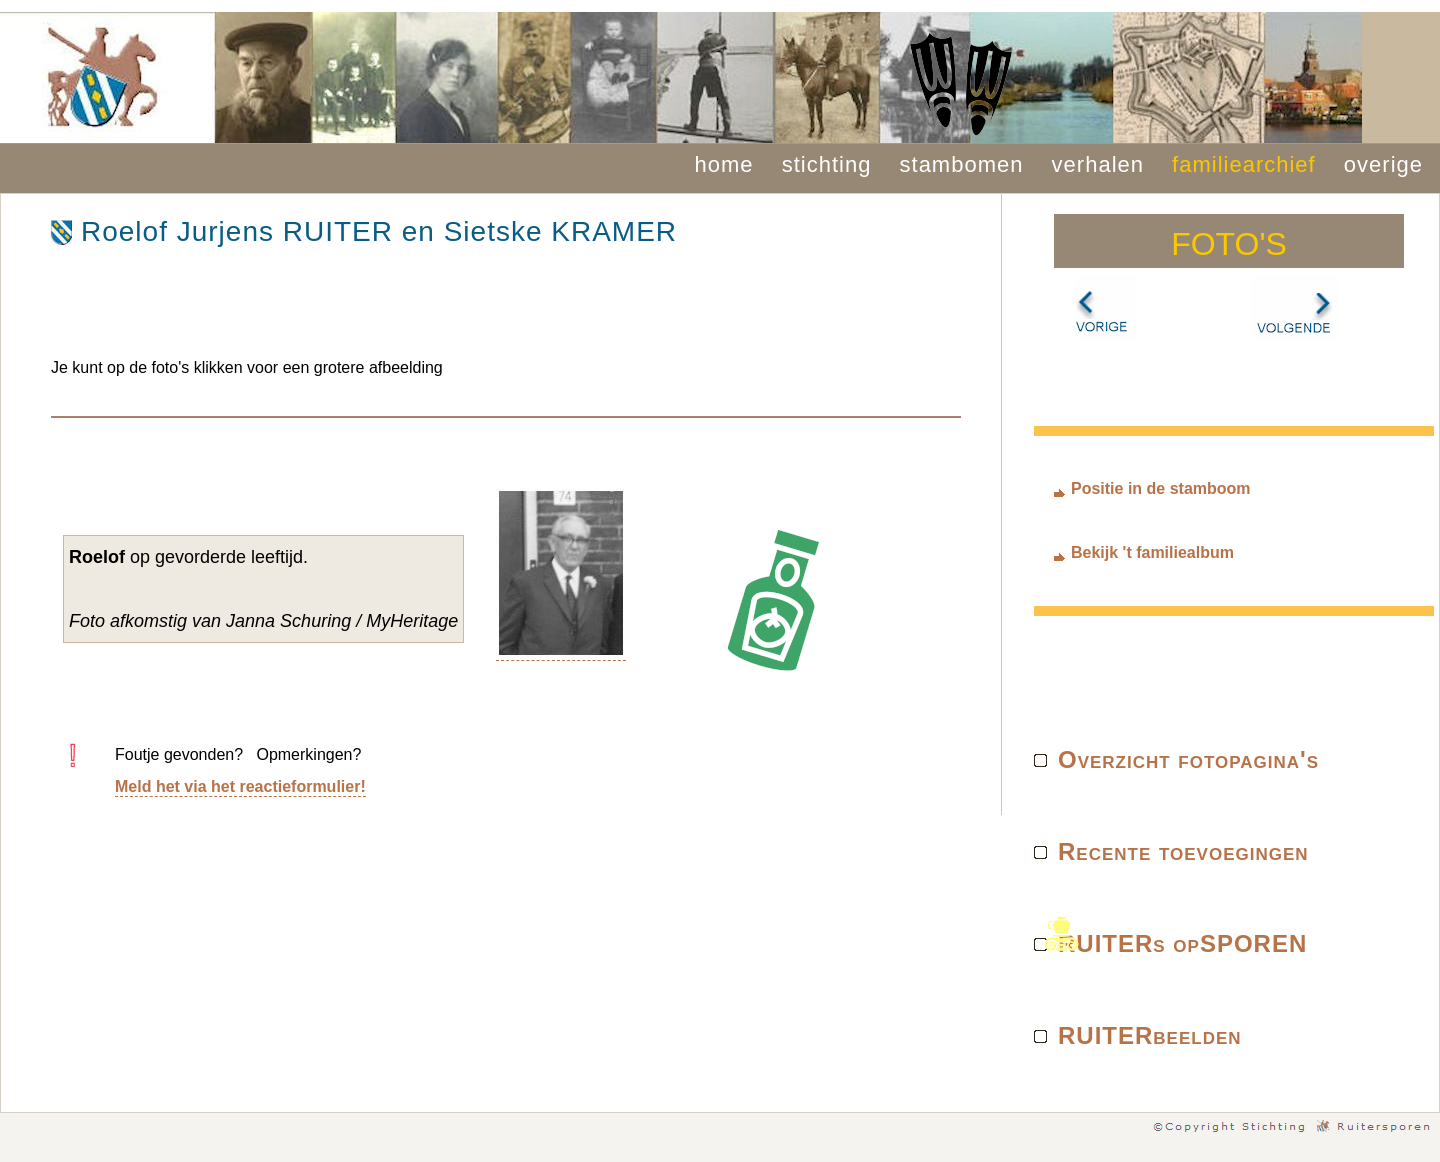 The width and height of the screenshot is (1440, 1162). Describe the element at coordinates (774, 600) in the screenshot. I see `select ketchup as a condiment option` at that location.